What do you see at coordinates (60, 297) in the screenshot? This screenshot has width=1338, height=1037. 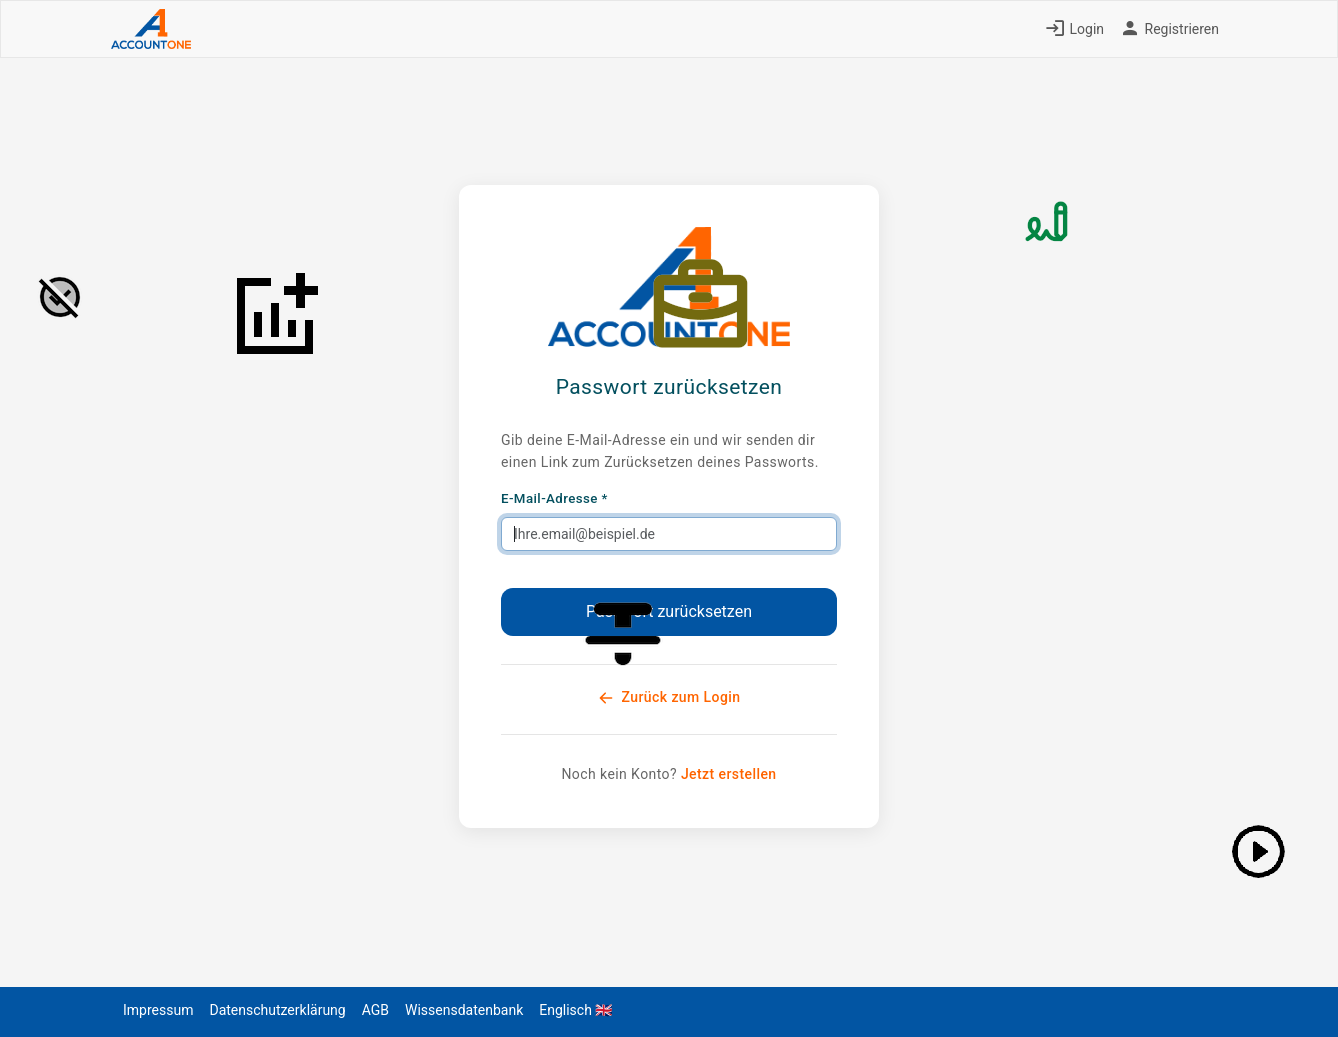 I see `indicates content has been unpublished` at bounding box center [60, 297].